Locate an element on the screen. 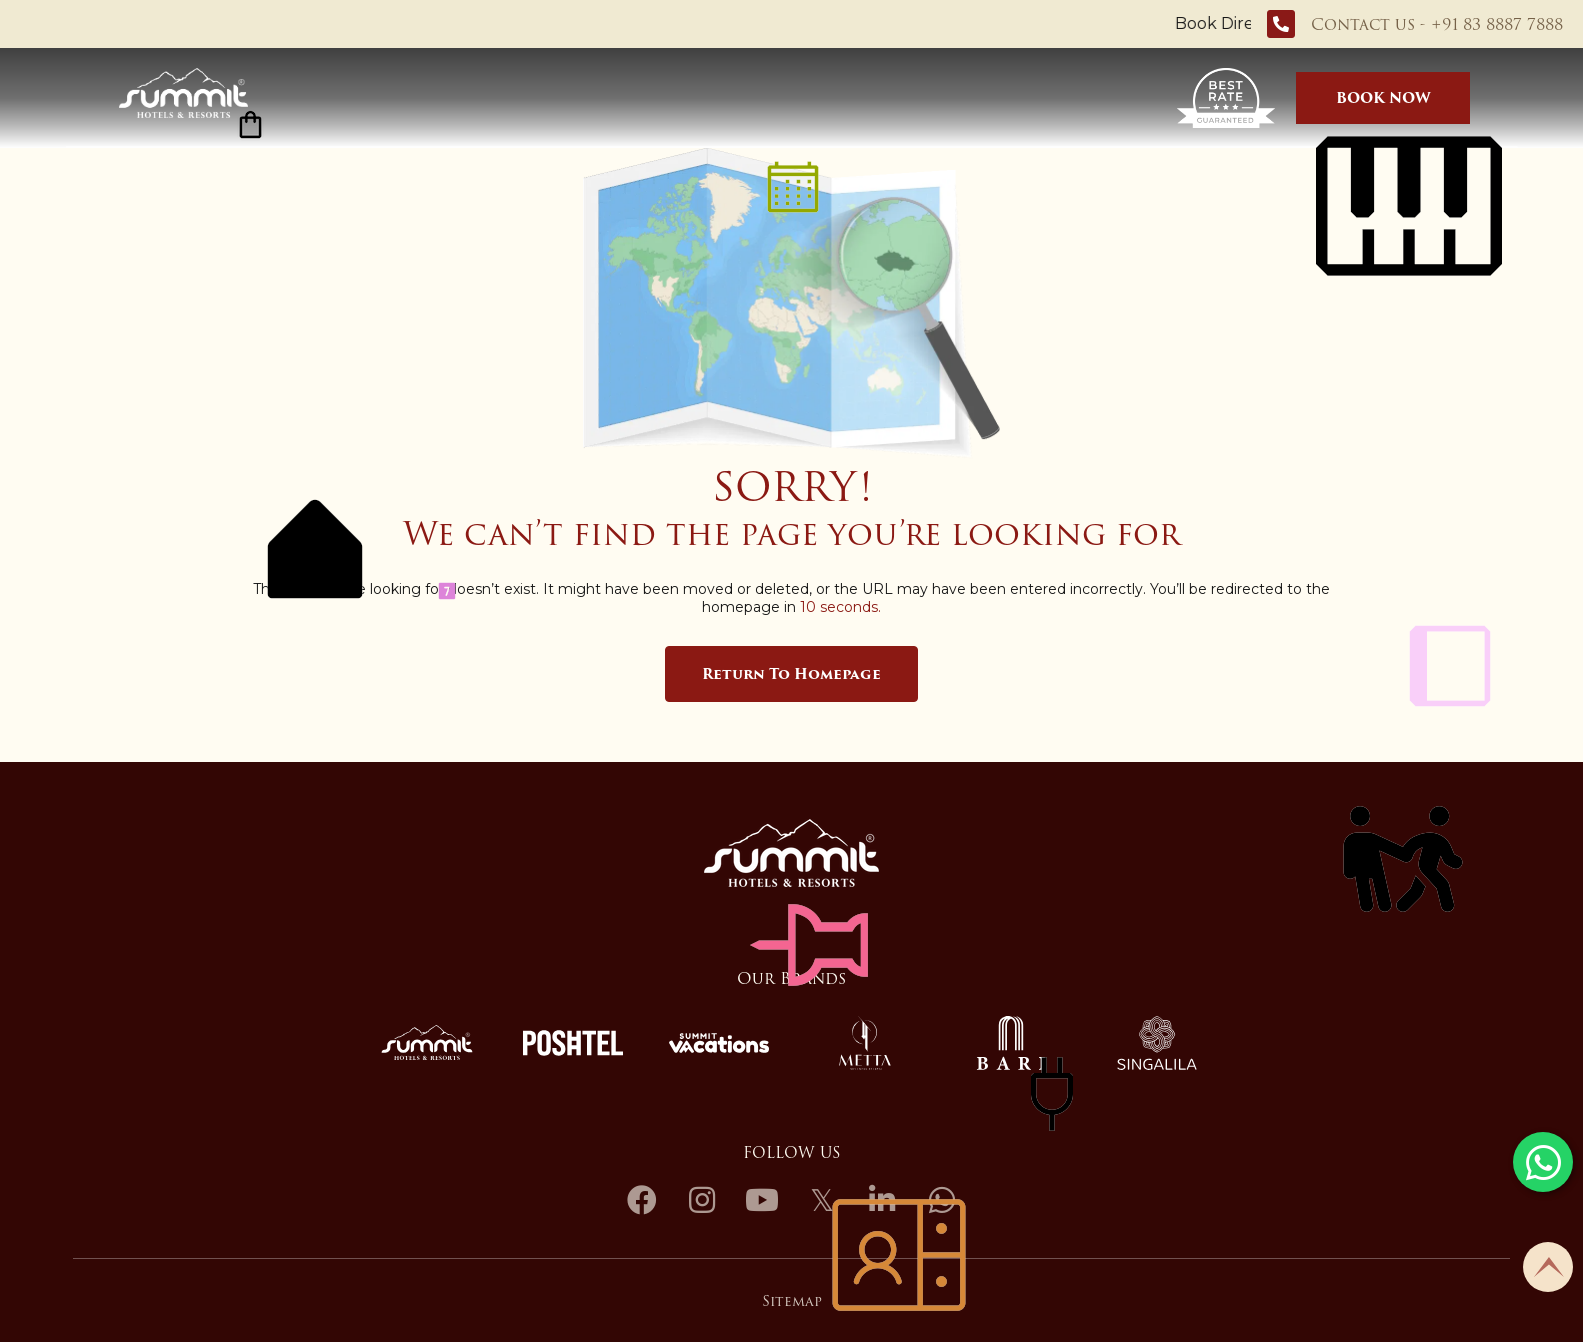 This screenshot has height=1342, width=1583. select or input the number seven is located at coordinates (447, 591).